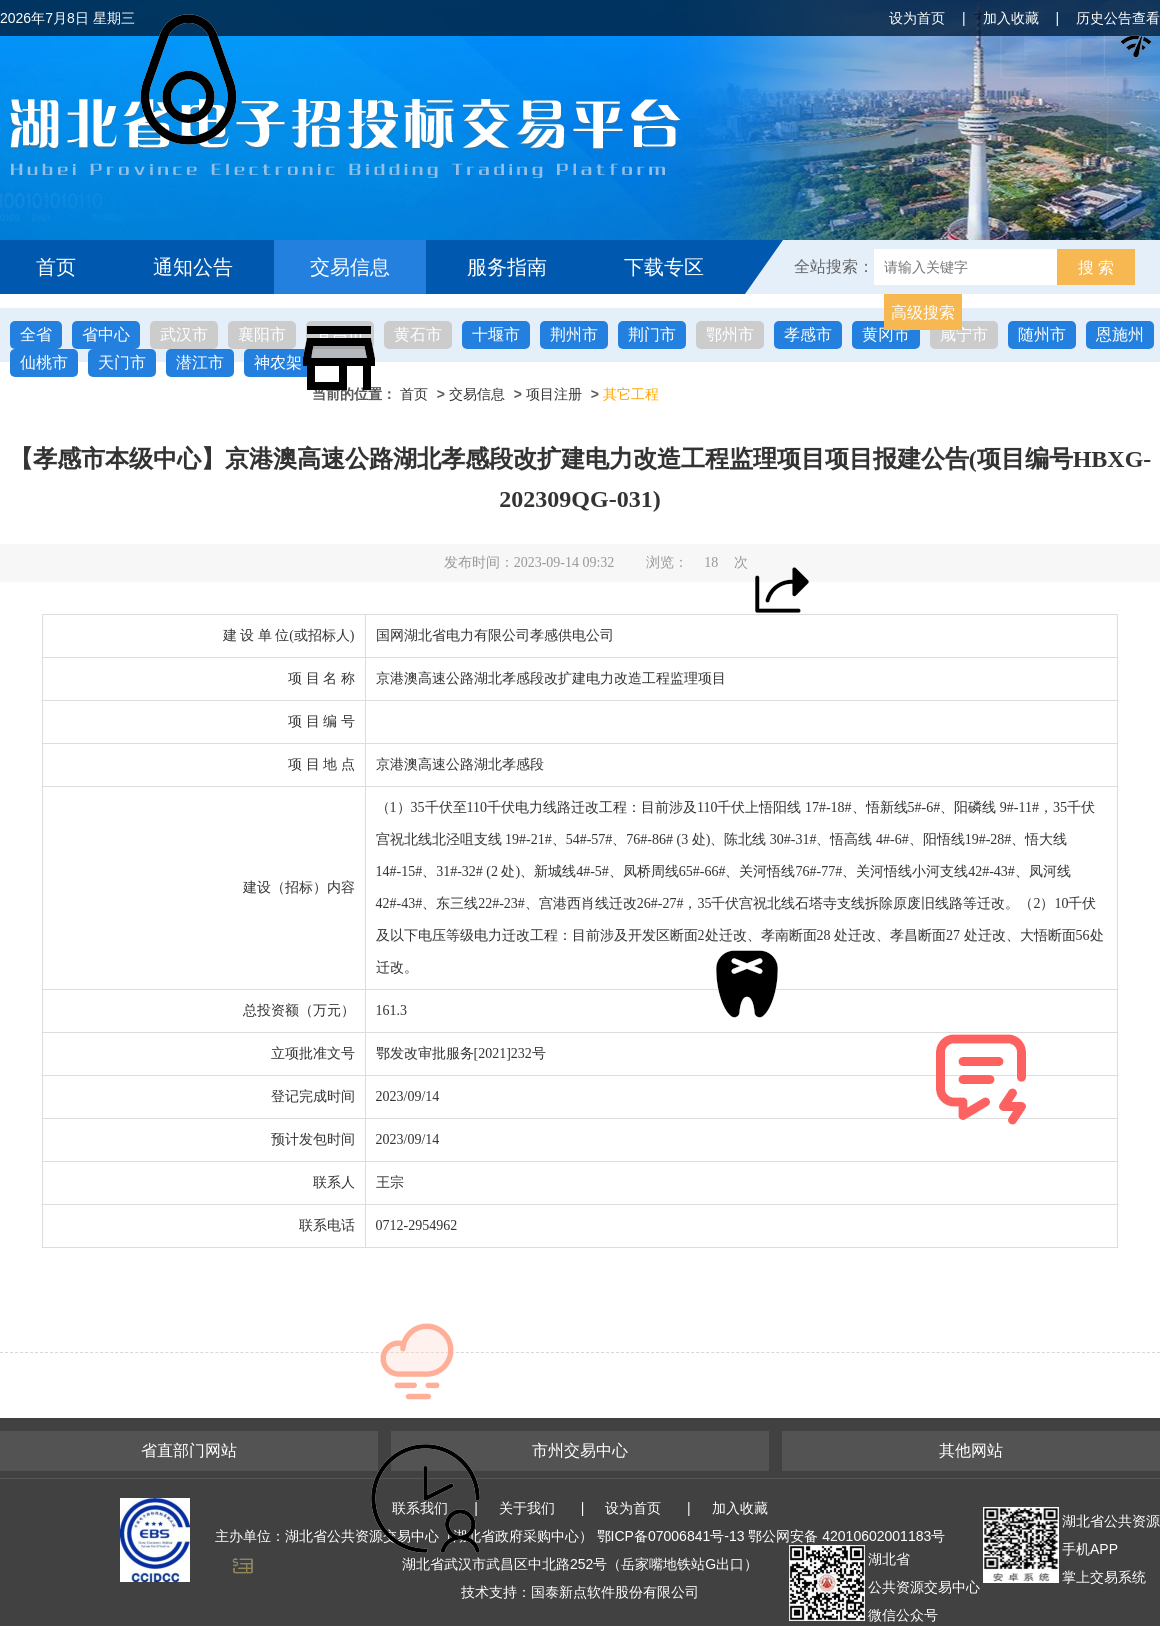 This screenshot has height=1629, width=1160. What do you see at coordinates (1136, 46) in the screenshot?
I see `check network connection speed` at bounding box center [1136, 46].